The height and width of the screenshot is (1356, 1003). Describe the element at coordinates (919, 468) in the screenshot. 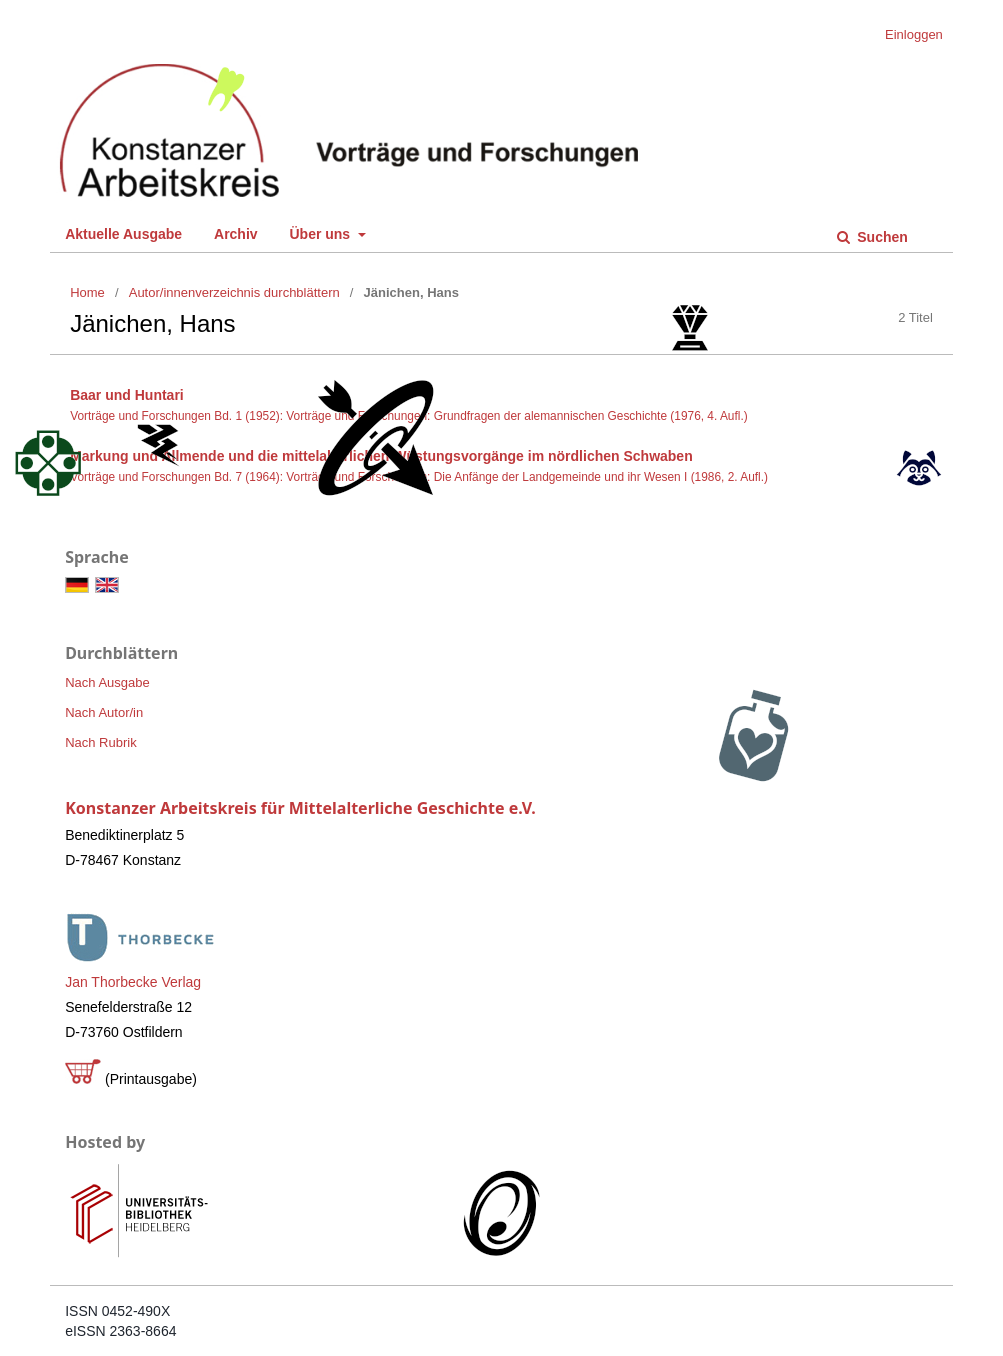

I see `raccoon character or mascot avatar` at that location.